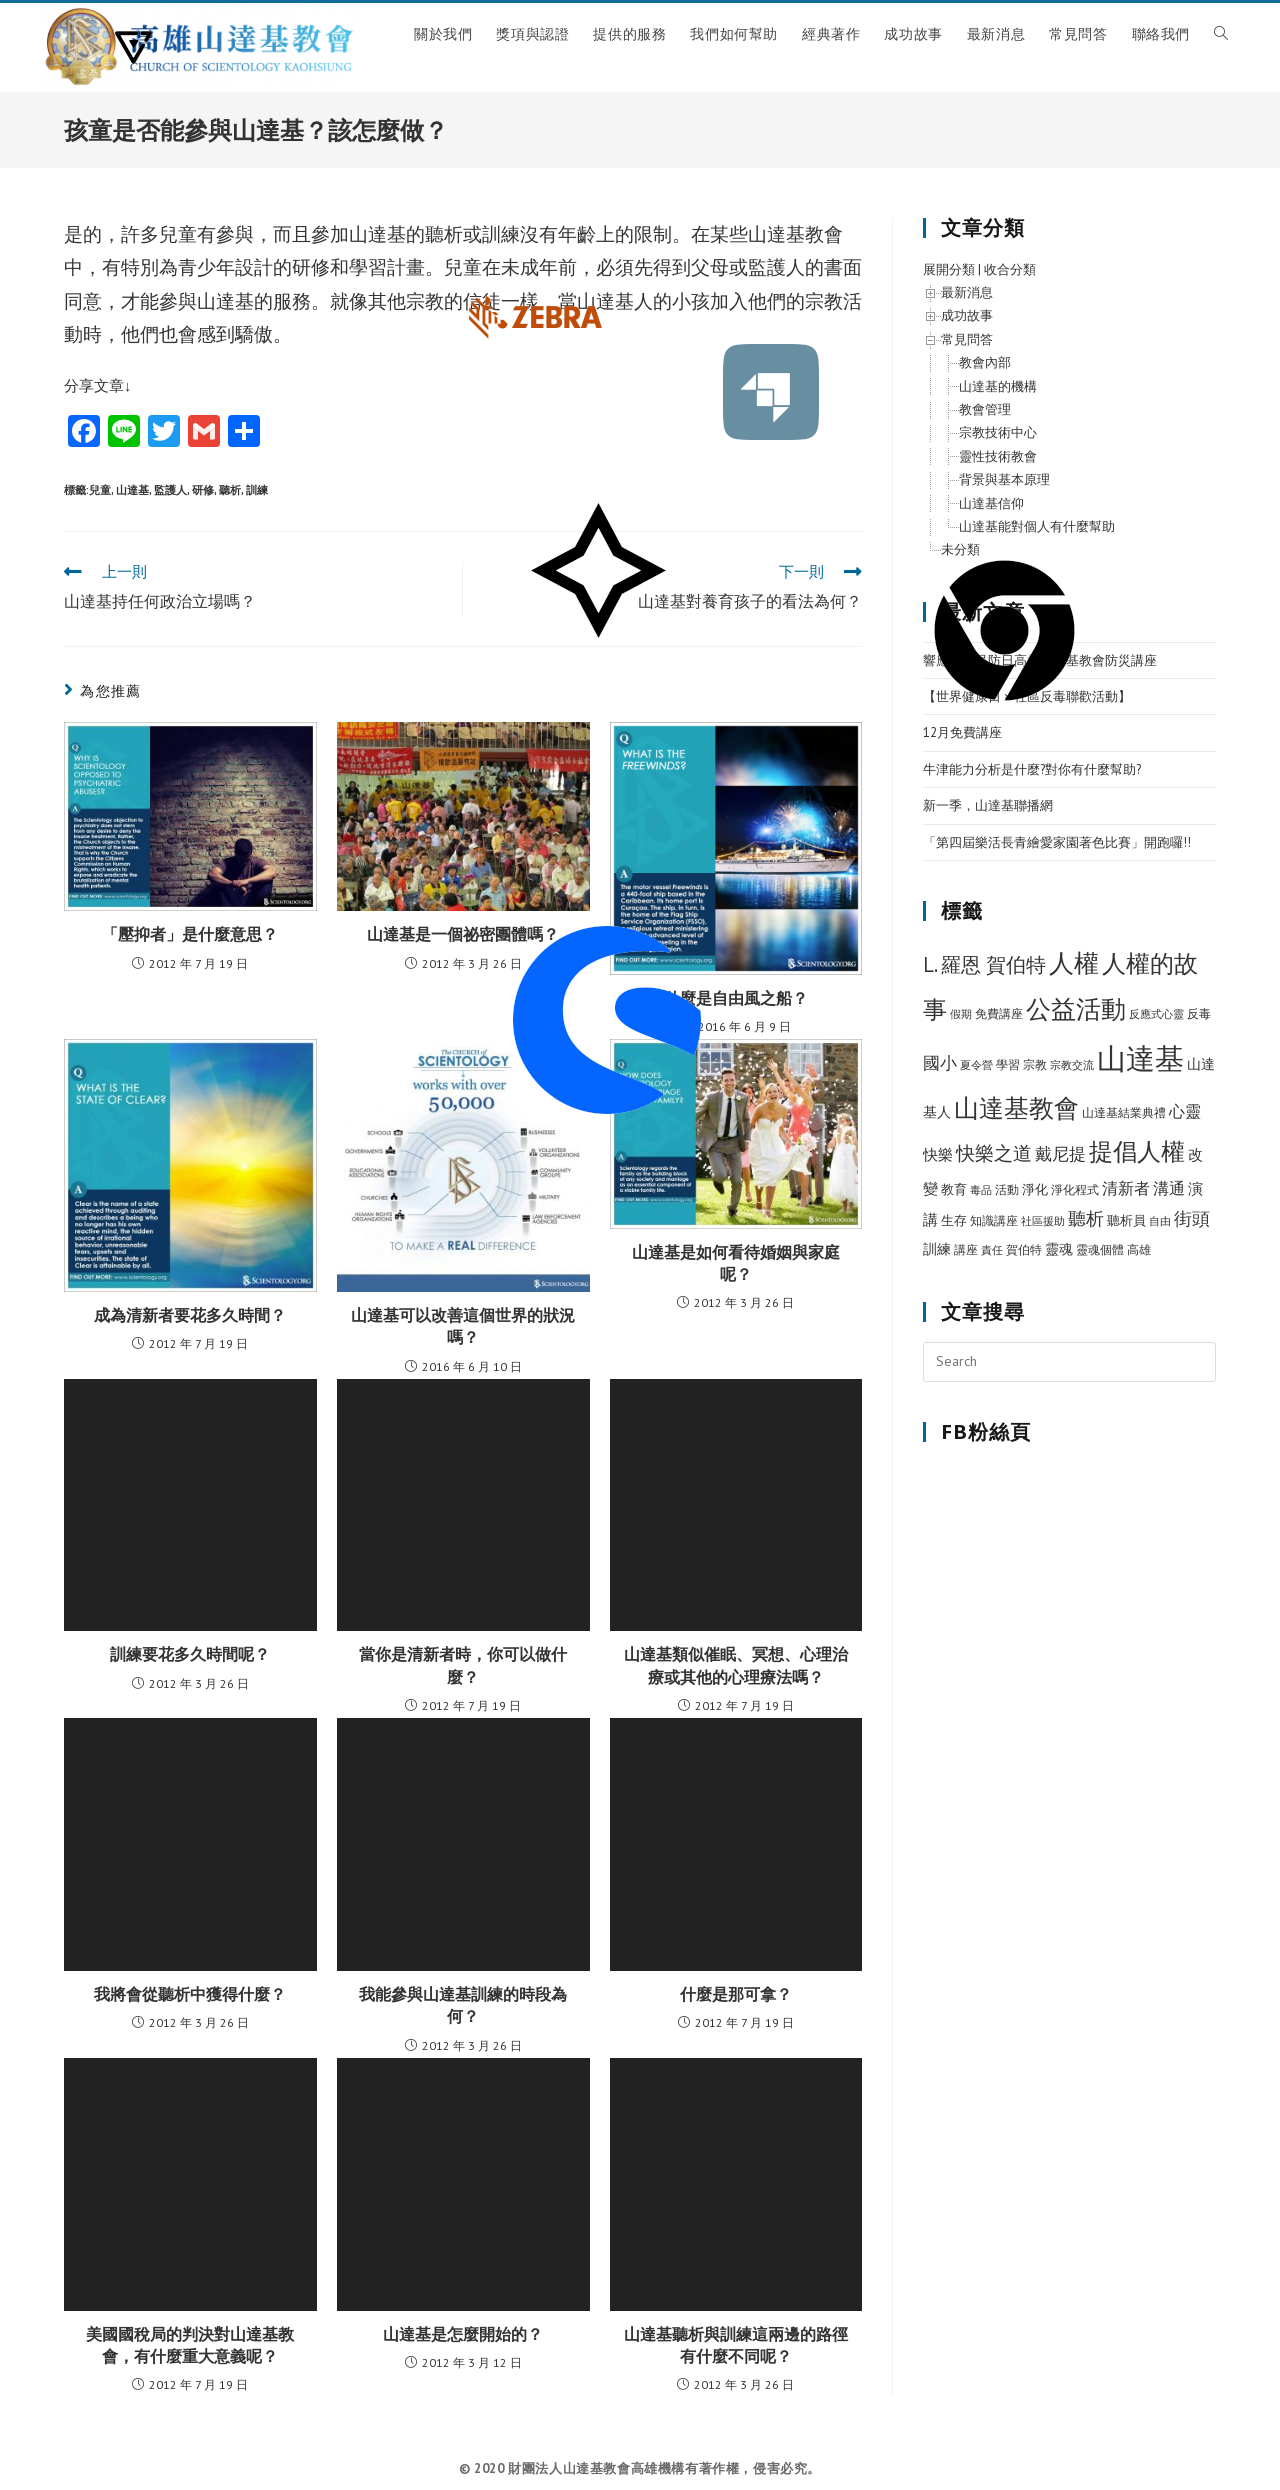 This screenshot has width=1280, height=2490. What do you see at coordinates (133, 47) in the screenshot?
I see `navigate to AntV data visualization library` at bounding box center [133, 47].